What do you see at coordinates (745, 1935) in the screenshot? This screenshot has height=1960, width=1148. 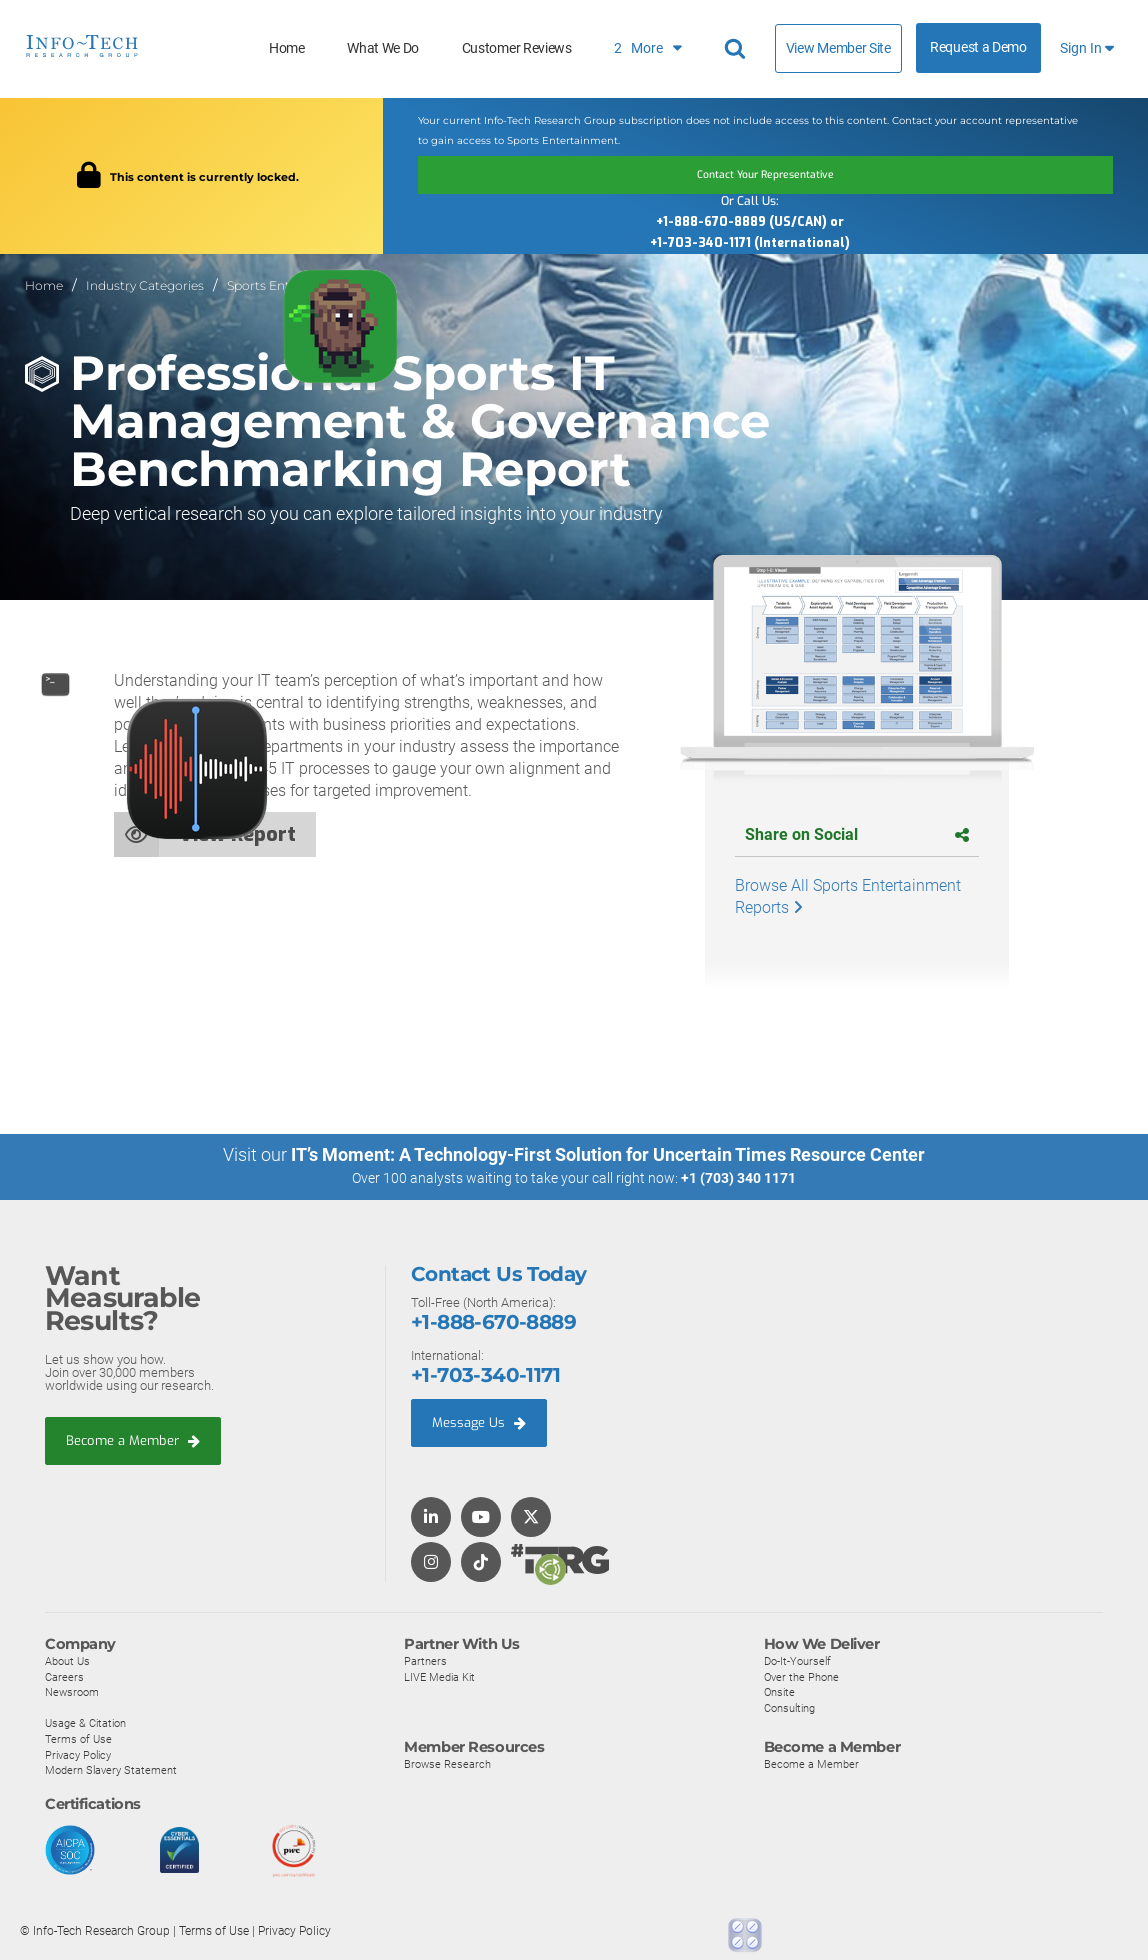 I see `open Dosage medication tracking app` at bounding box center [745, 1935].